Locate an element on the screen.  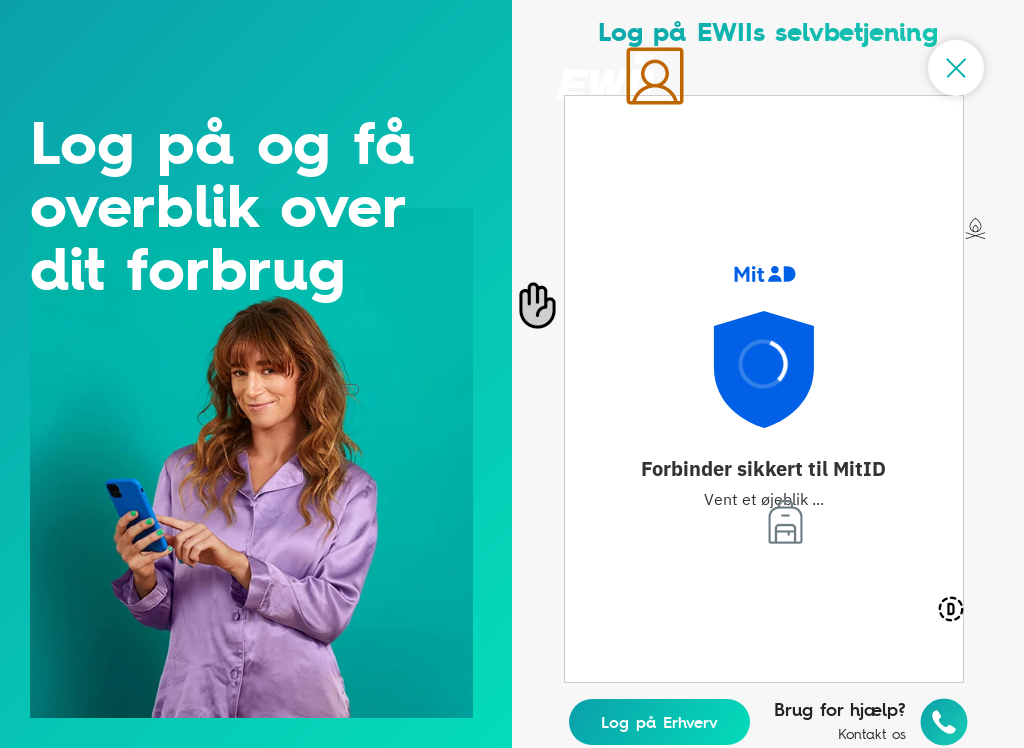
toggle switch in off position is located at coordinates (349, 389).